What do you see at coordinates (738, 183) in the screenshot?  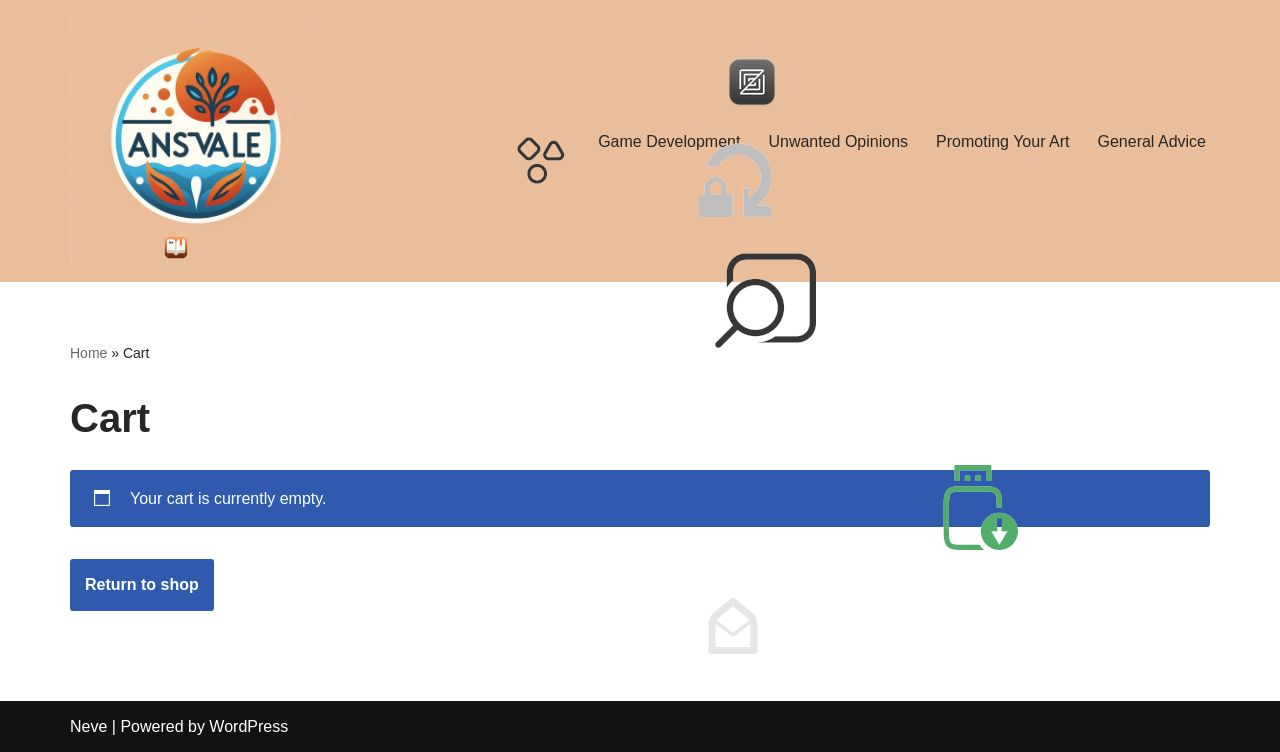 I see `screen rotation is locked` at bounding box center [738, 183].